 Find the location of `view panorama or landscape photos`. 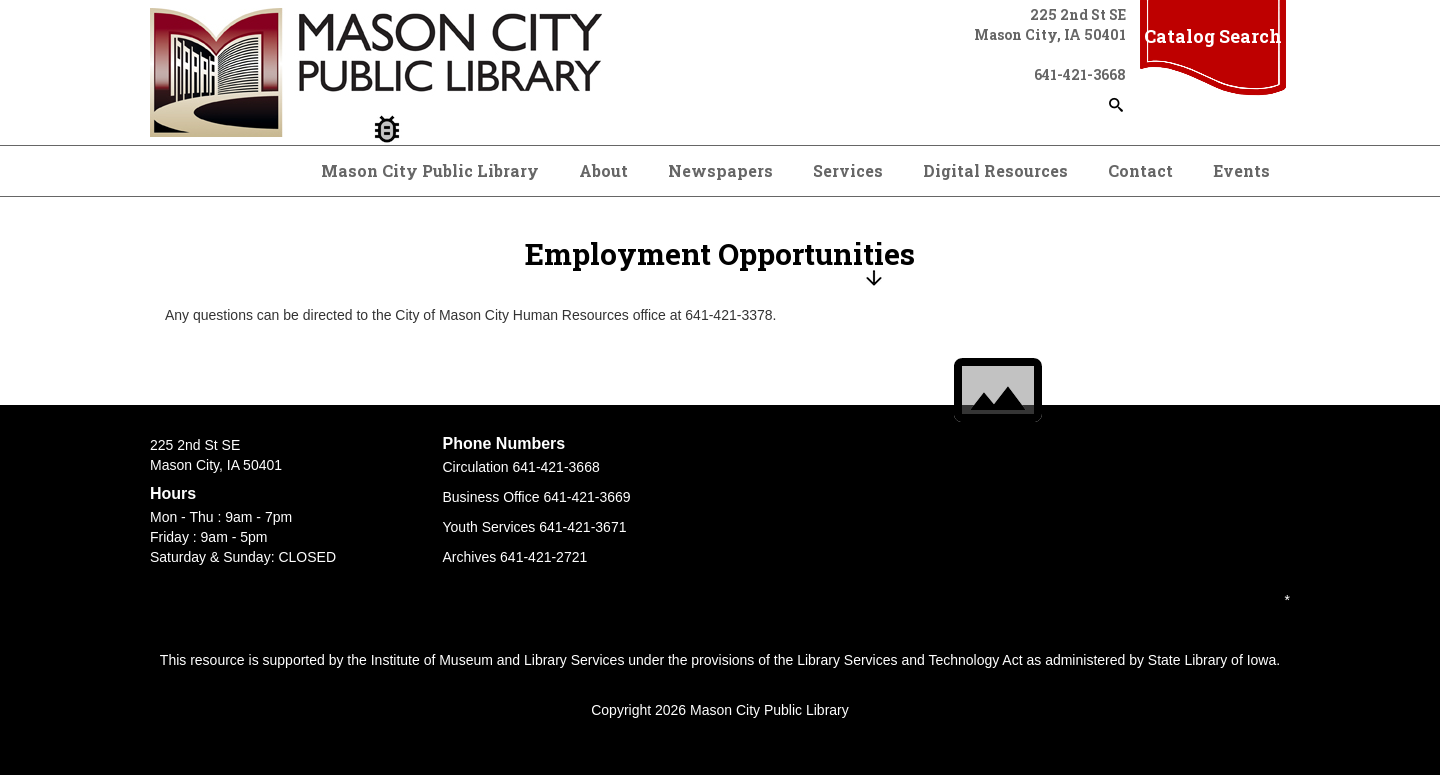

view panorama or landscape photos is located at coordinates (998, 390).